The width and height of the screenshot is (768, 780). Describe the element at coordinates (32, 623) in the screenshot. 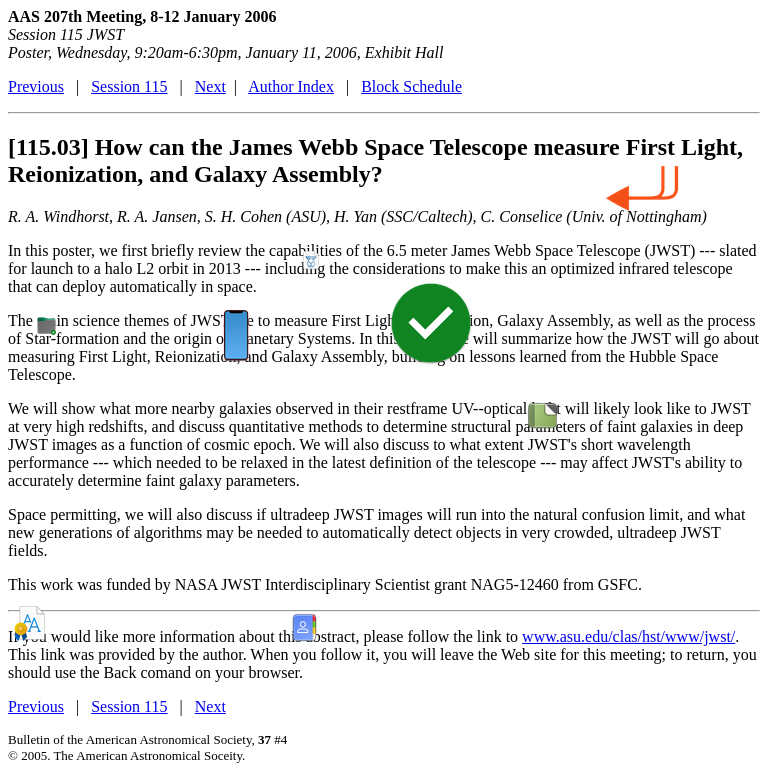

I see `a certified or premium font file` at that location.